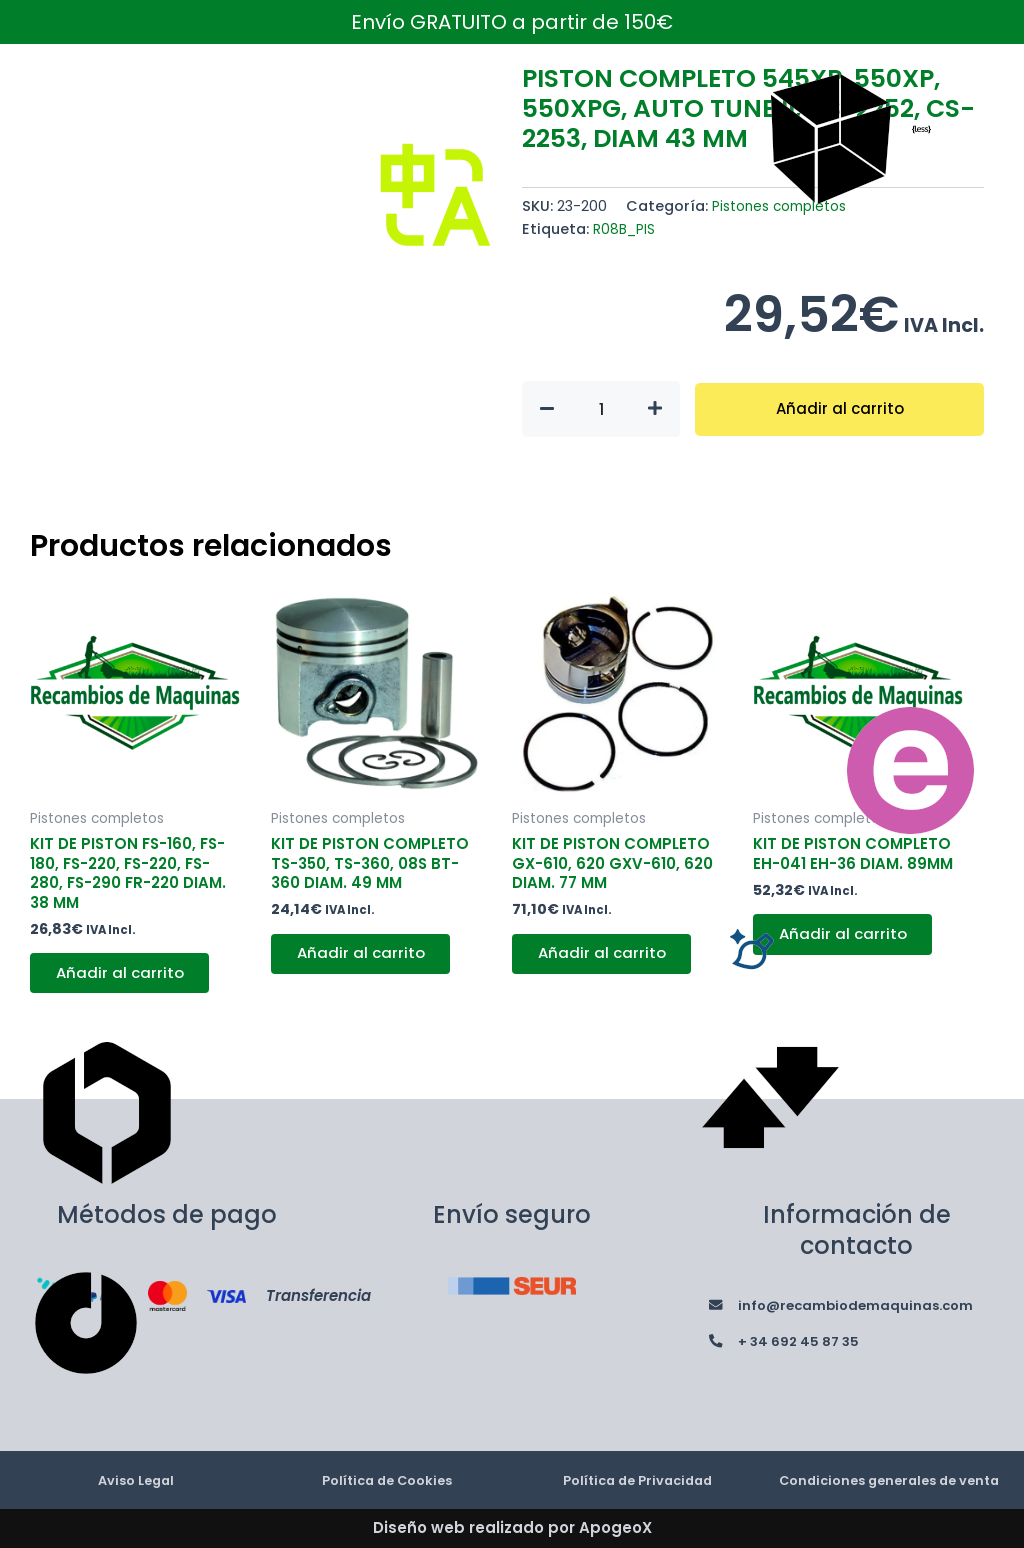  I want to click on access AI-powered brush or painting tools, so click(753, 952).